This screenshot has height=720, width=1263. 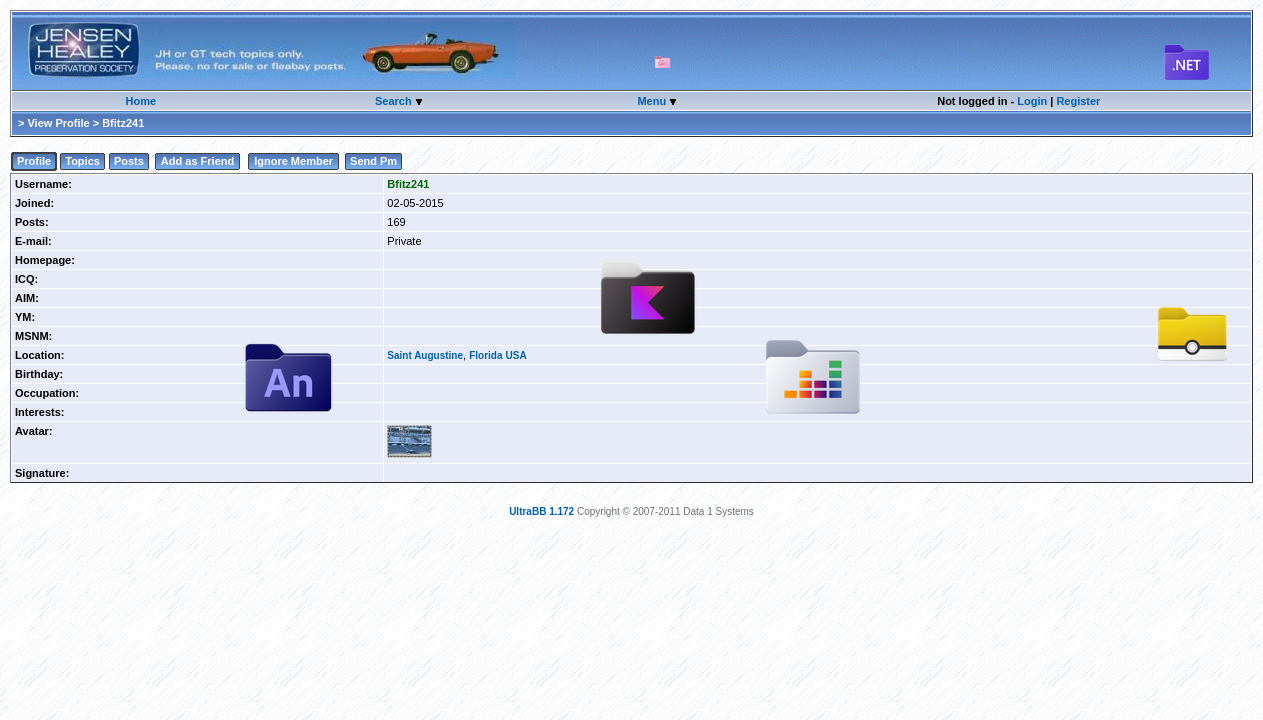 I want to click on open kotlin project folder, so click(x=647, y=299).